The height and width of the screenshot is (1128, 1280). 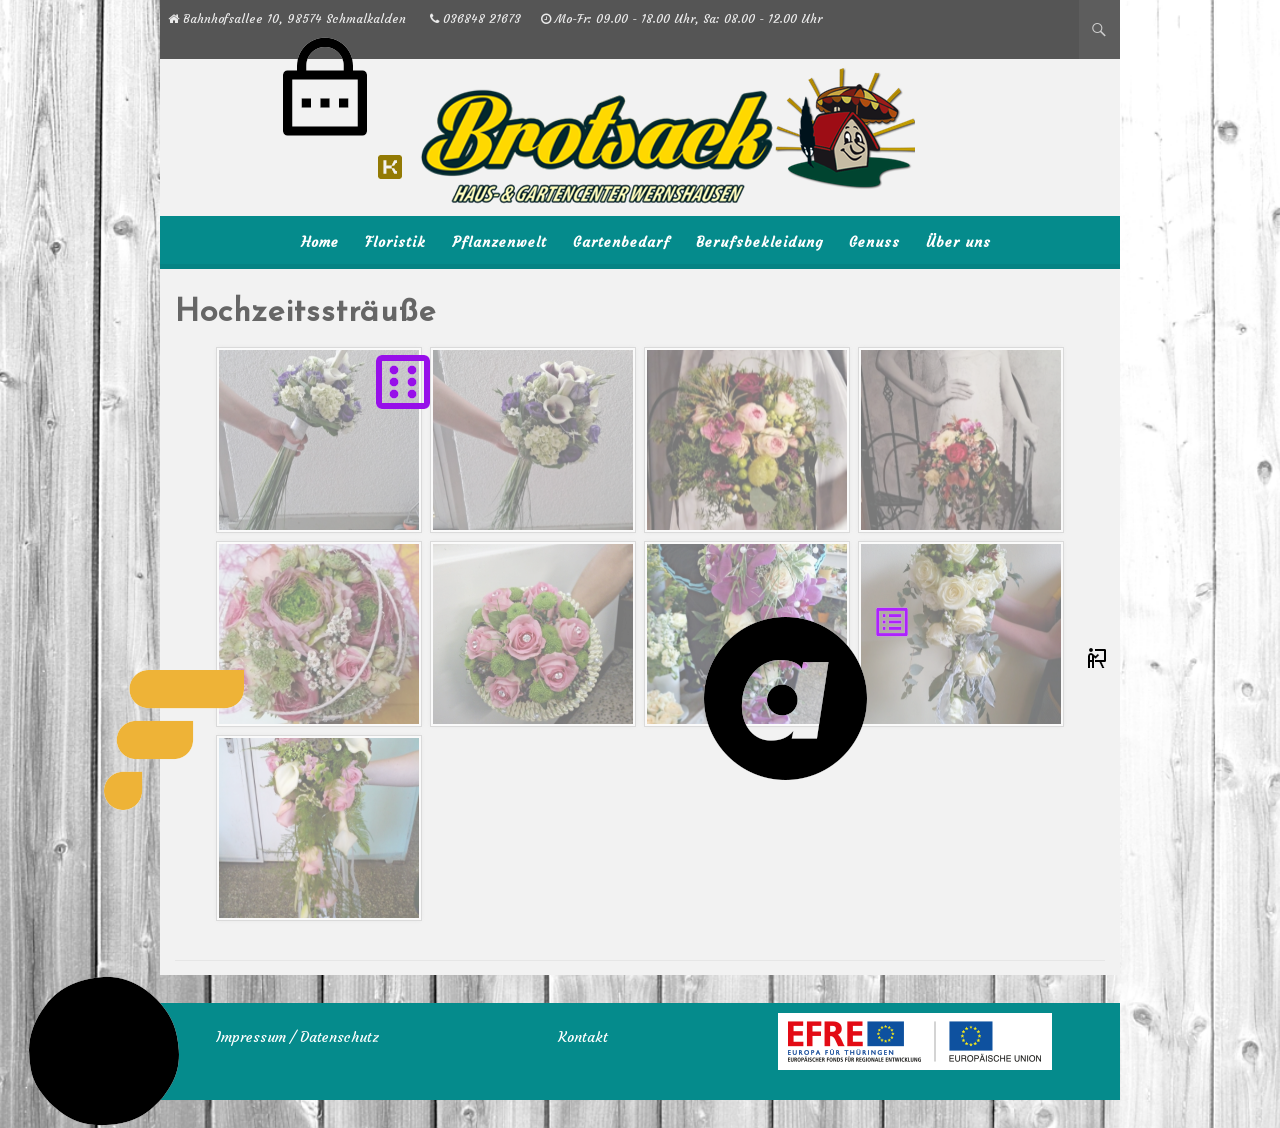 What do you see at coordinates (390, 167) in the screenshot?
I see `visit kongregate gaming platform` at bounding box center [390, 167].